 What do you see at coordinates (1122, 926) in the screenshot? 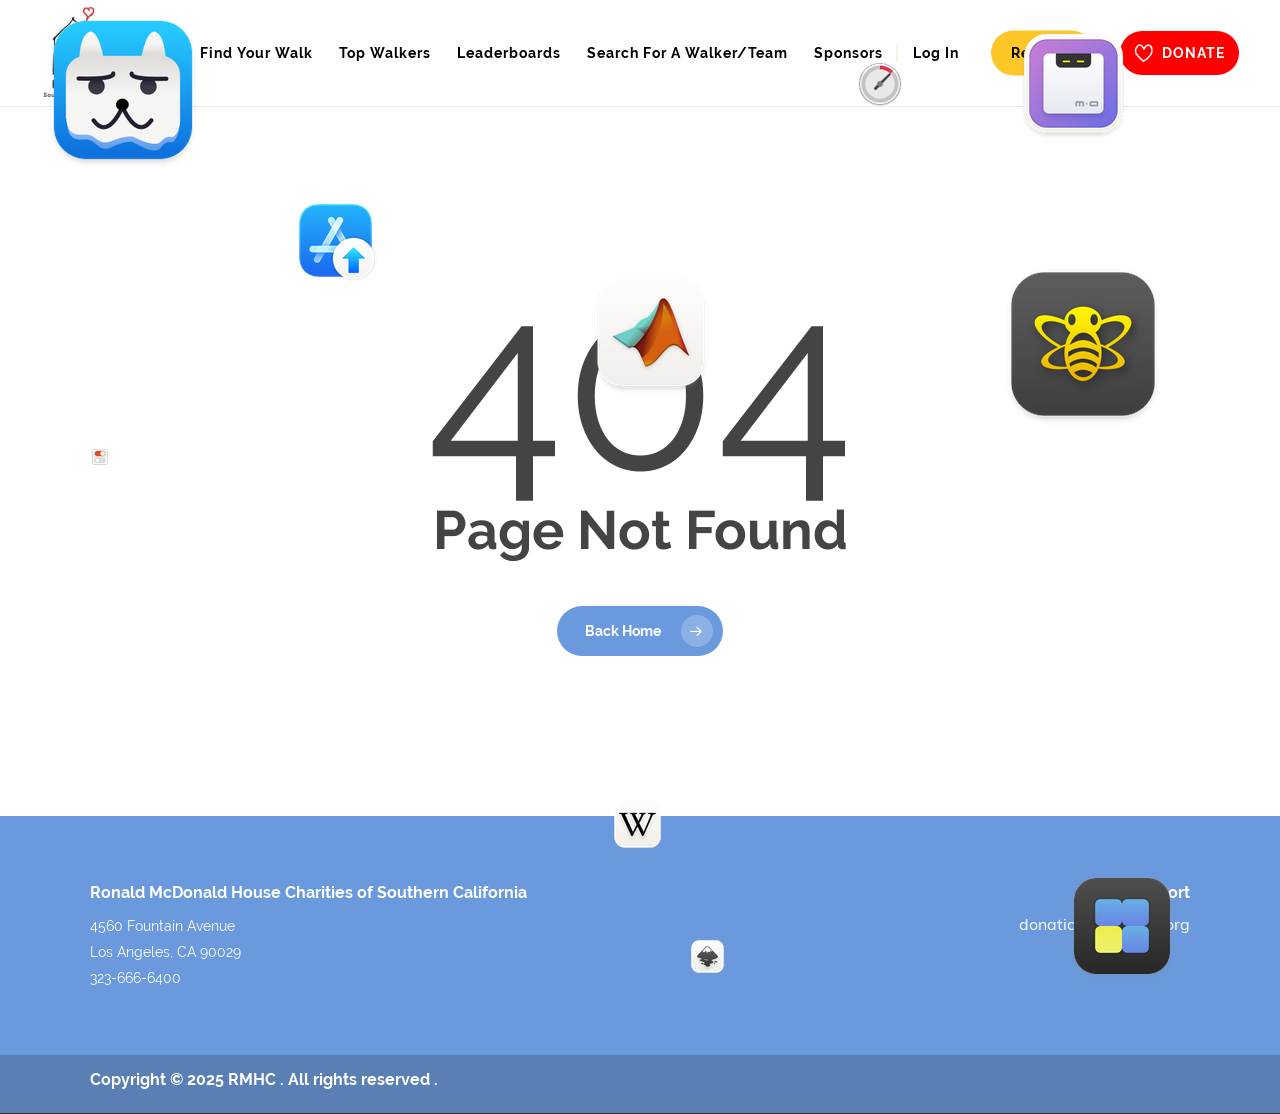
I see `launch swell foop puzzle game` at bounding box center [1122, 926].